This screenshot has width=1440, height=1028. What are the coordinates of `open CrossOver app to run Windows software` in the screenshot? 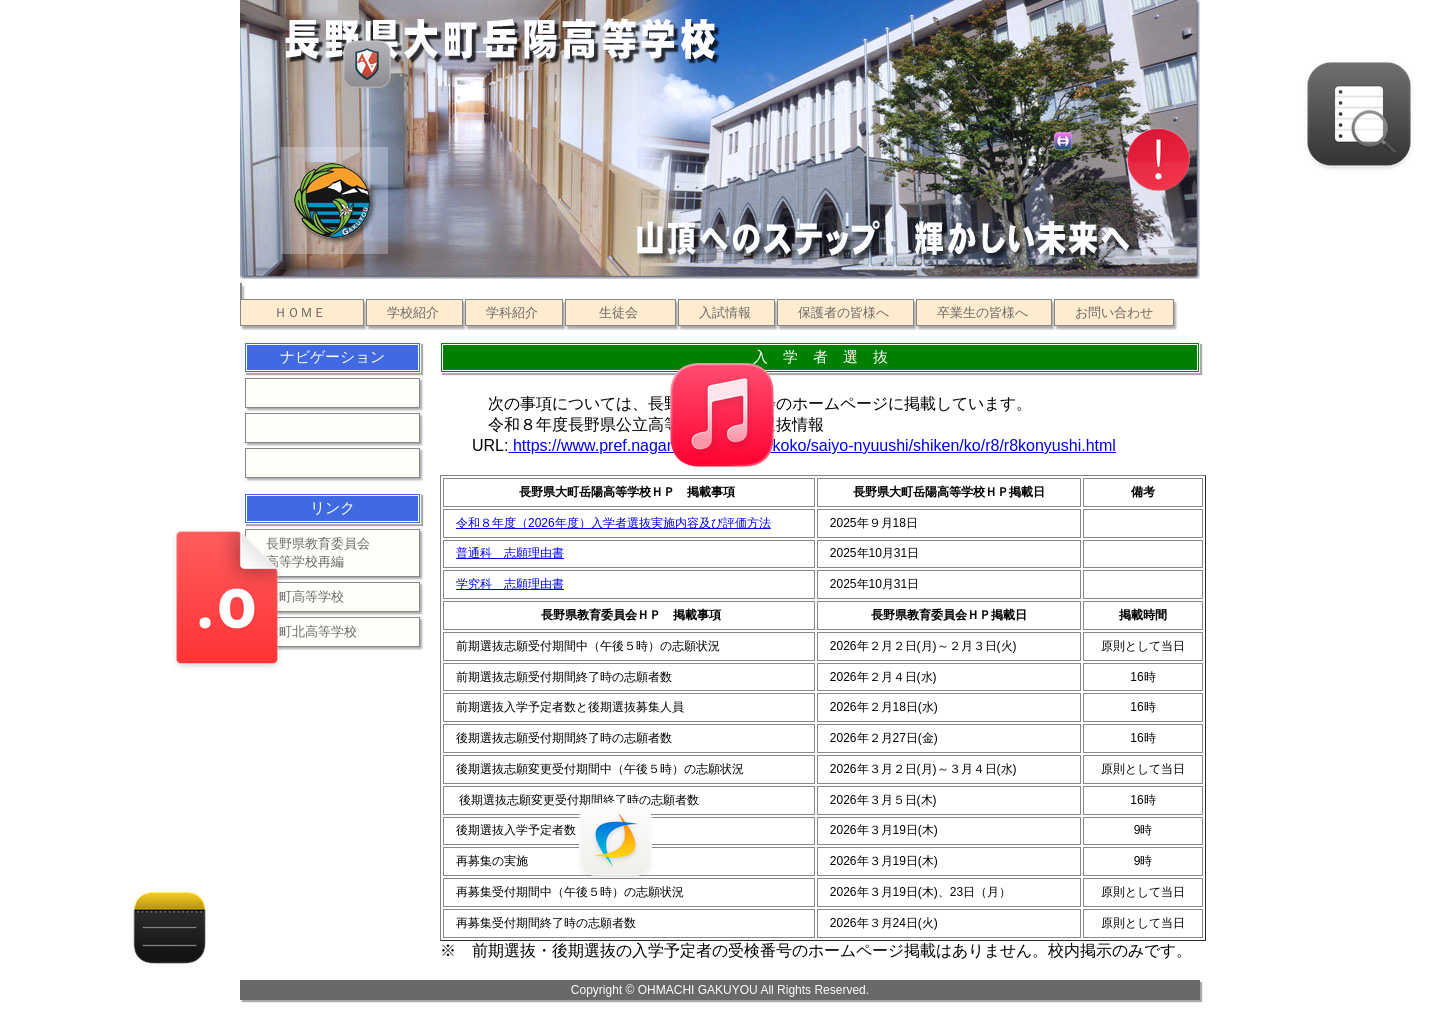 It's located at (615, 839).